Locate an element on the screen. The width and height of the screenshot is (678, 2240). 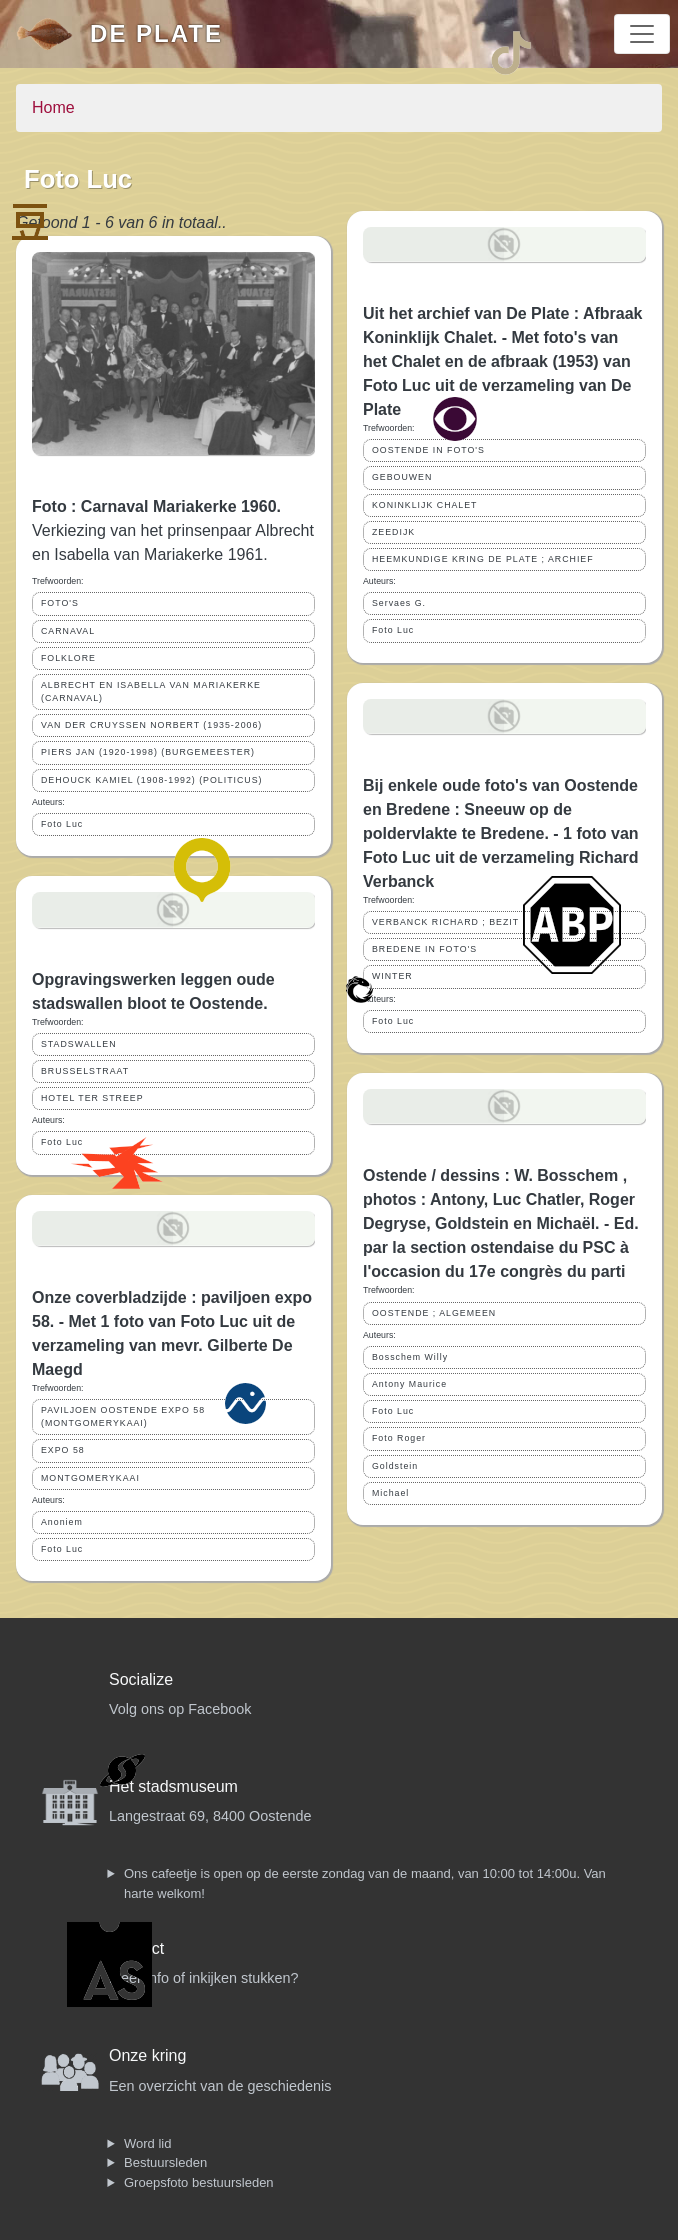
wails framework logo is located at coordinates (117, 1163).